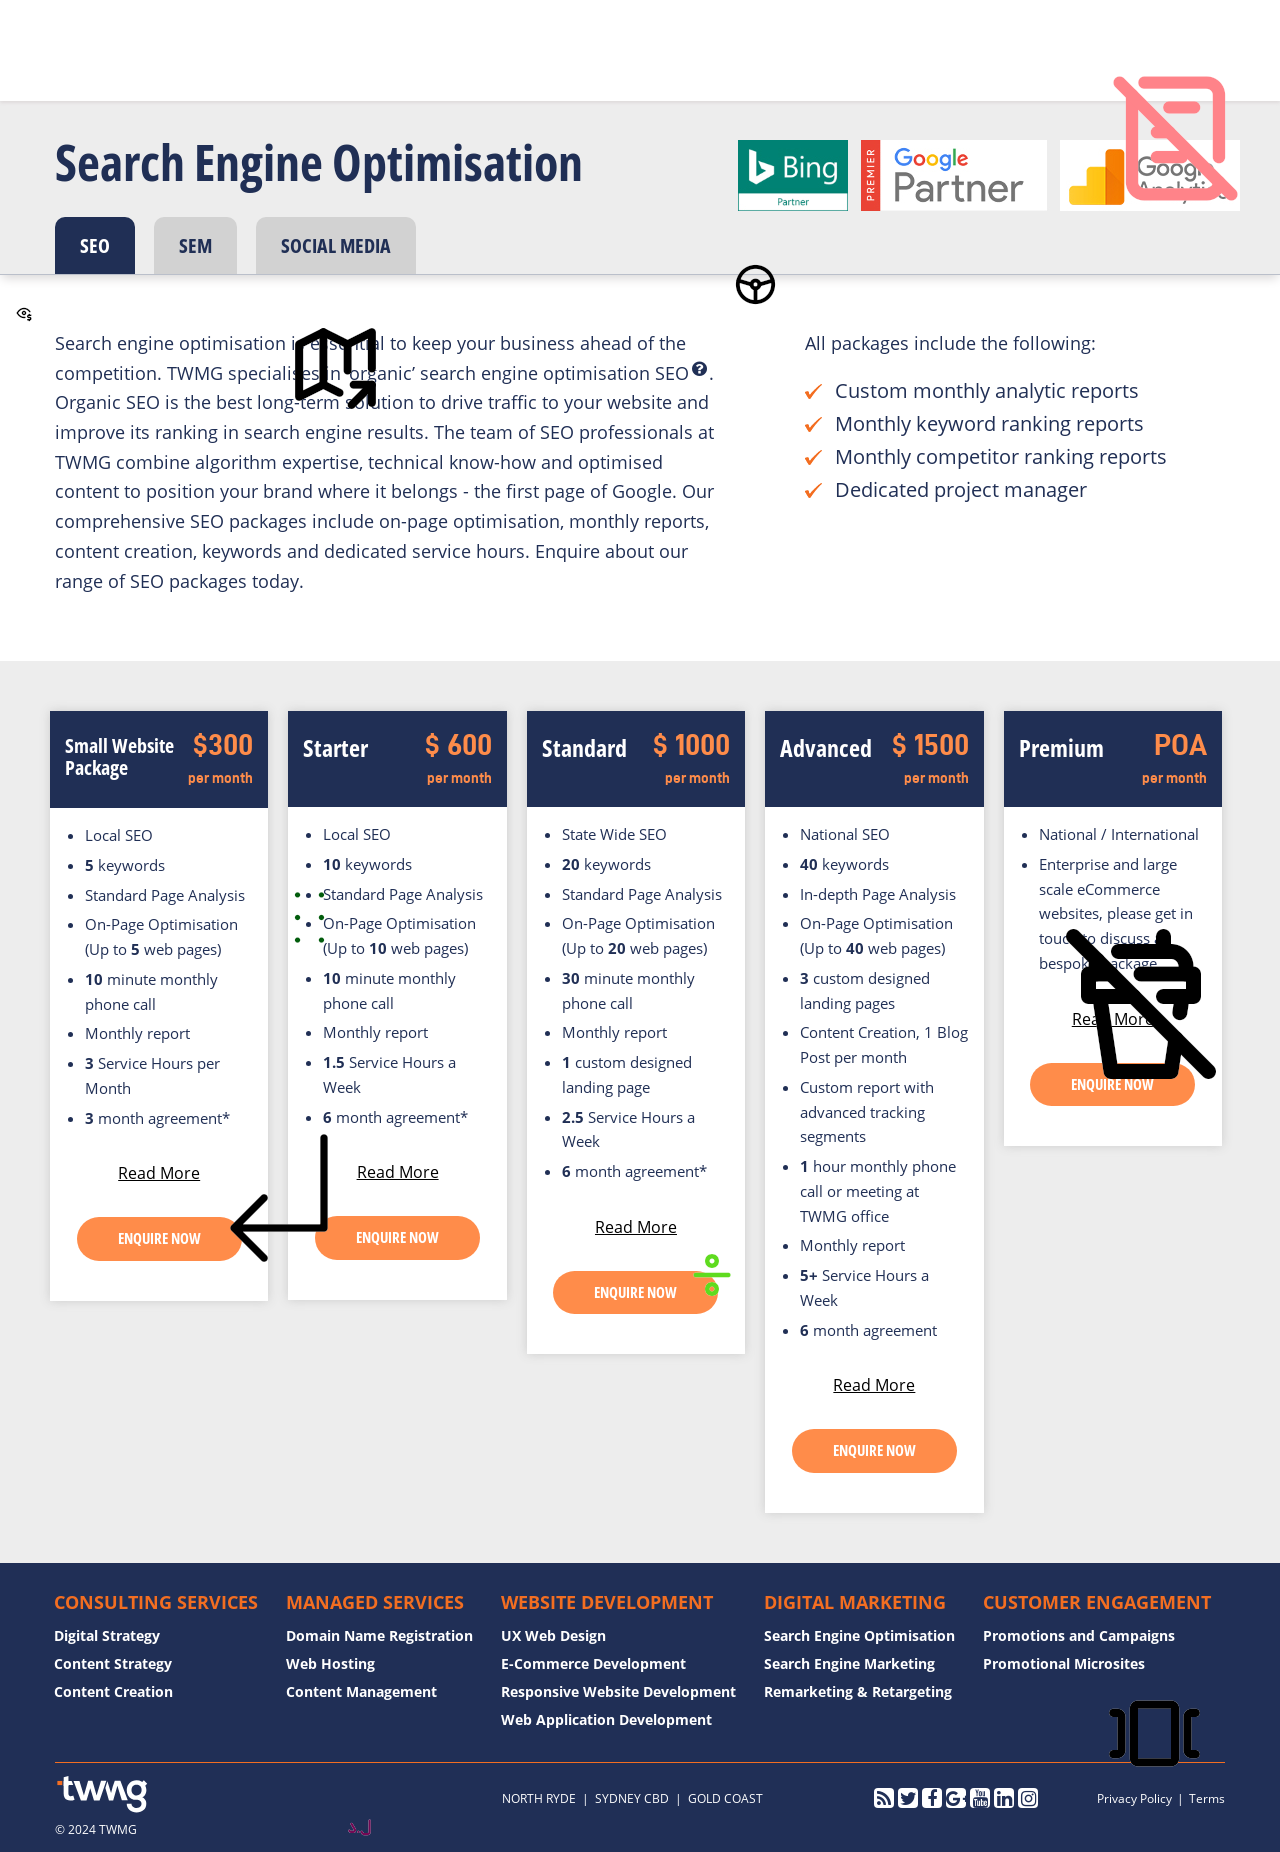 This screenshot has height=1852, width=1280. Describe the element at coordinates (309, 917) in the screenshot. I see `drag to reorder items in a list` at that location.